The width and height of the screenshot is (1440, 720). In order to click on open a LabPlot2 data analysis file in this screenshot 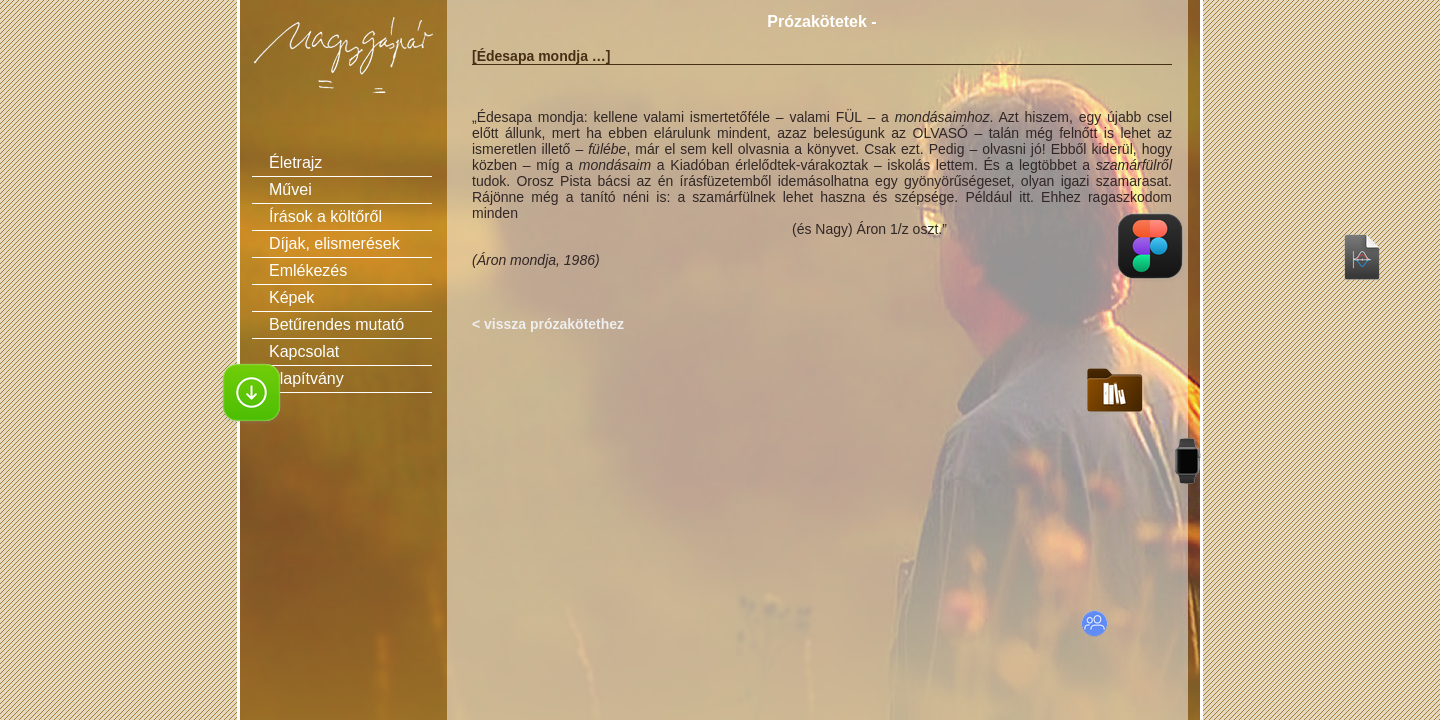, I will do `click(1362, 258)`.